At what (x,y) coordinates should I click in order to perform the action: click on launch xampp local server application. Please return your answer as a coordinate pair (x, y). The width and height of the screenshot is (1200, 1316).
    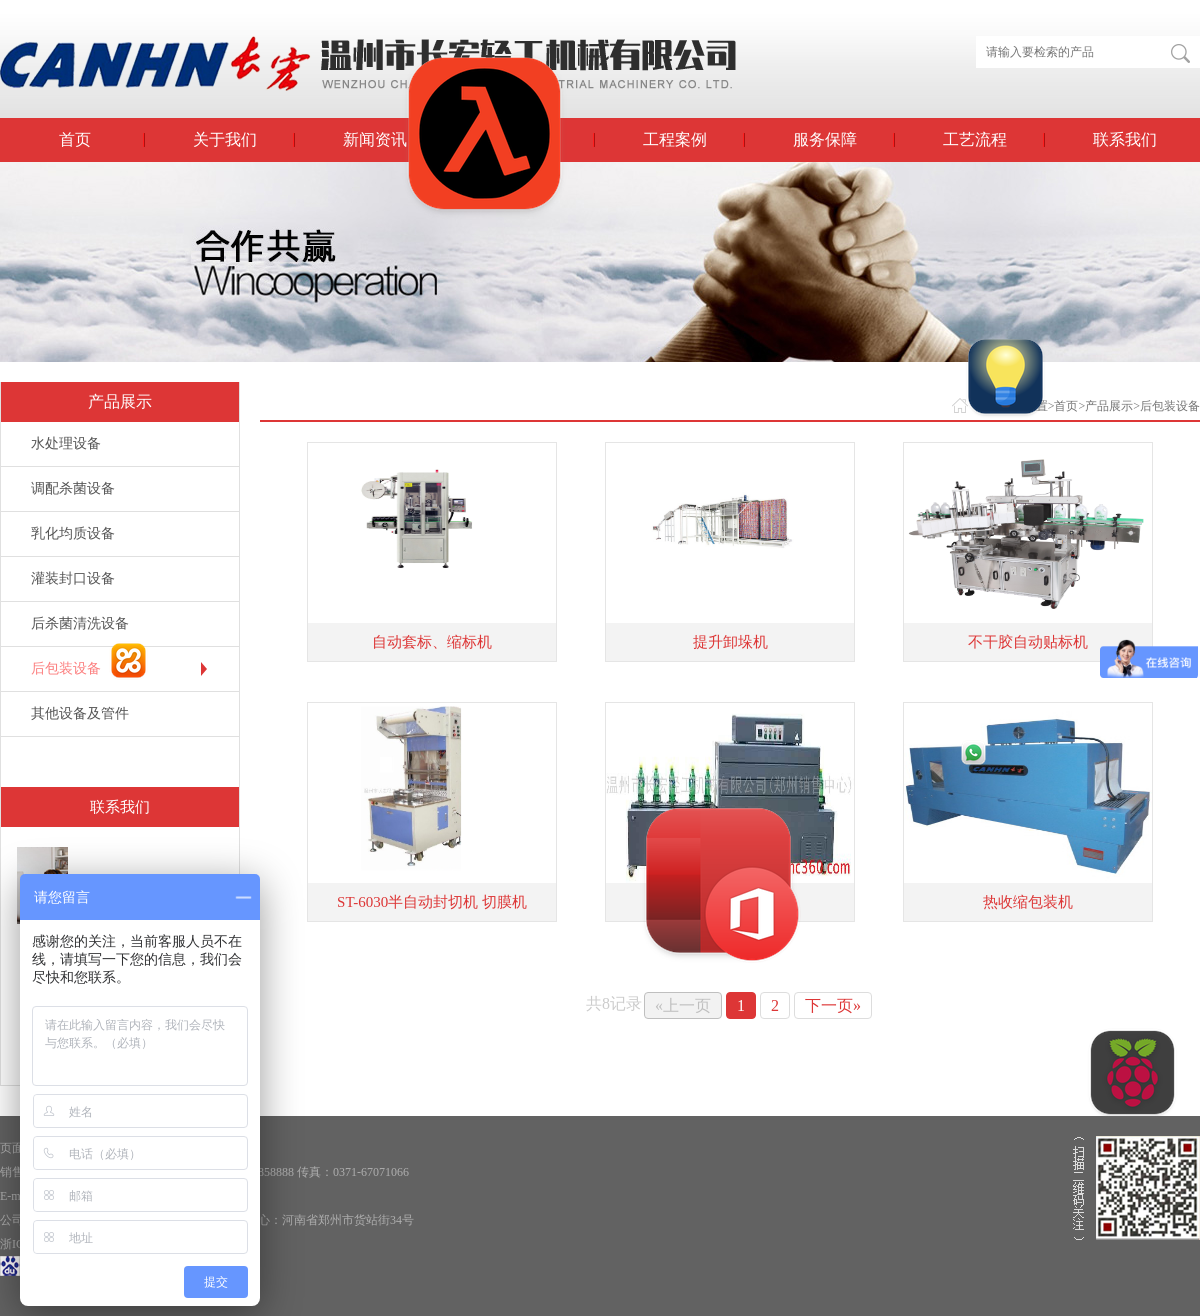
    Looking at the image, I should click on (128, 660).